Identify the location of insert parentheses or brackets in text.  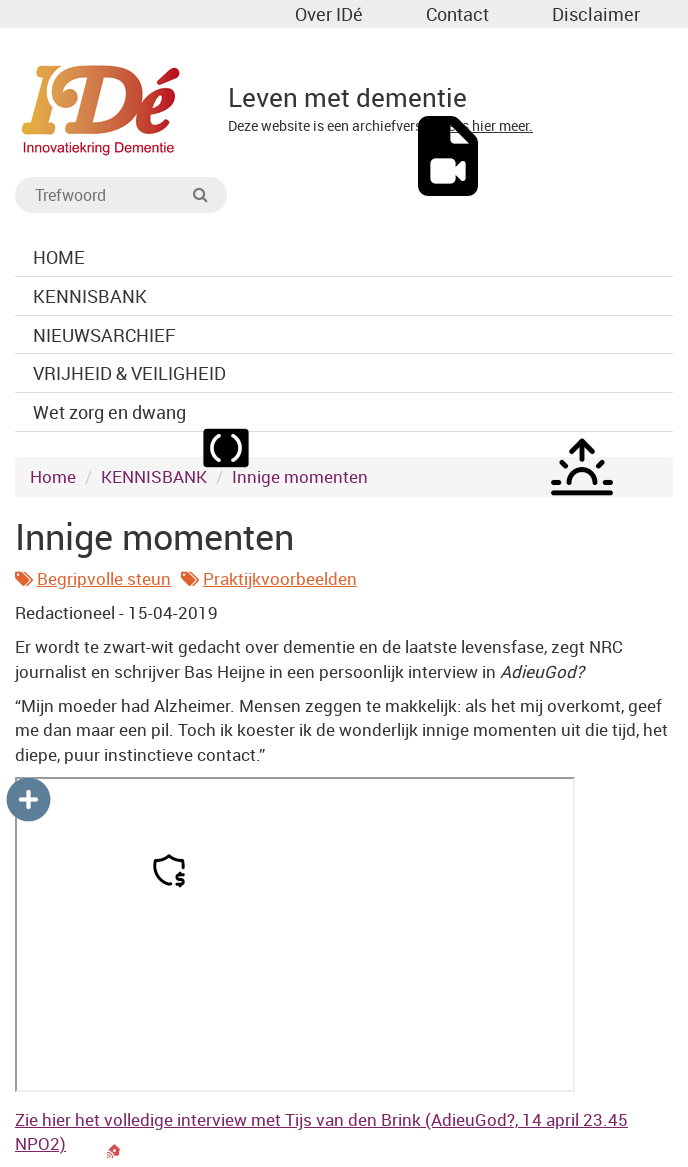
(226, 448).